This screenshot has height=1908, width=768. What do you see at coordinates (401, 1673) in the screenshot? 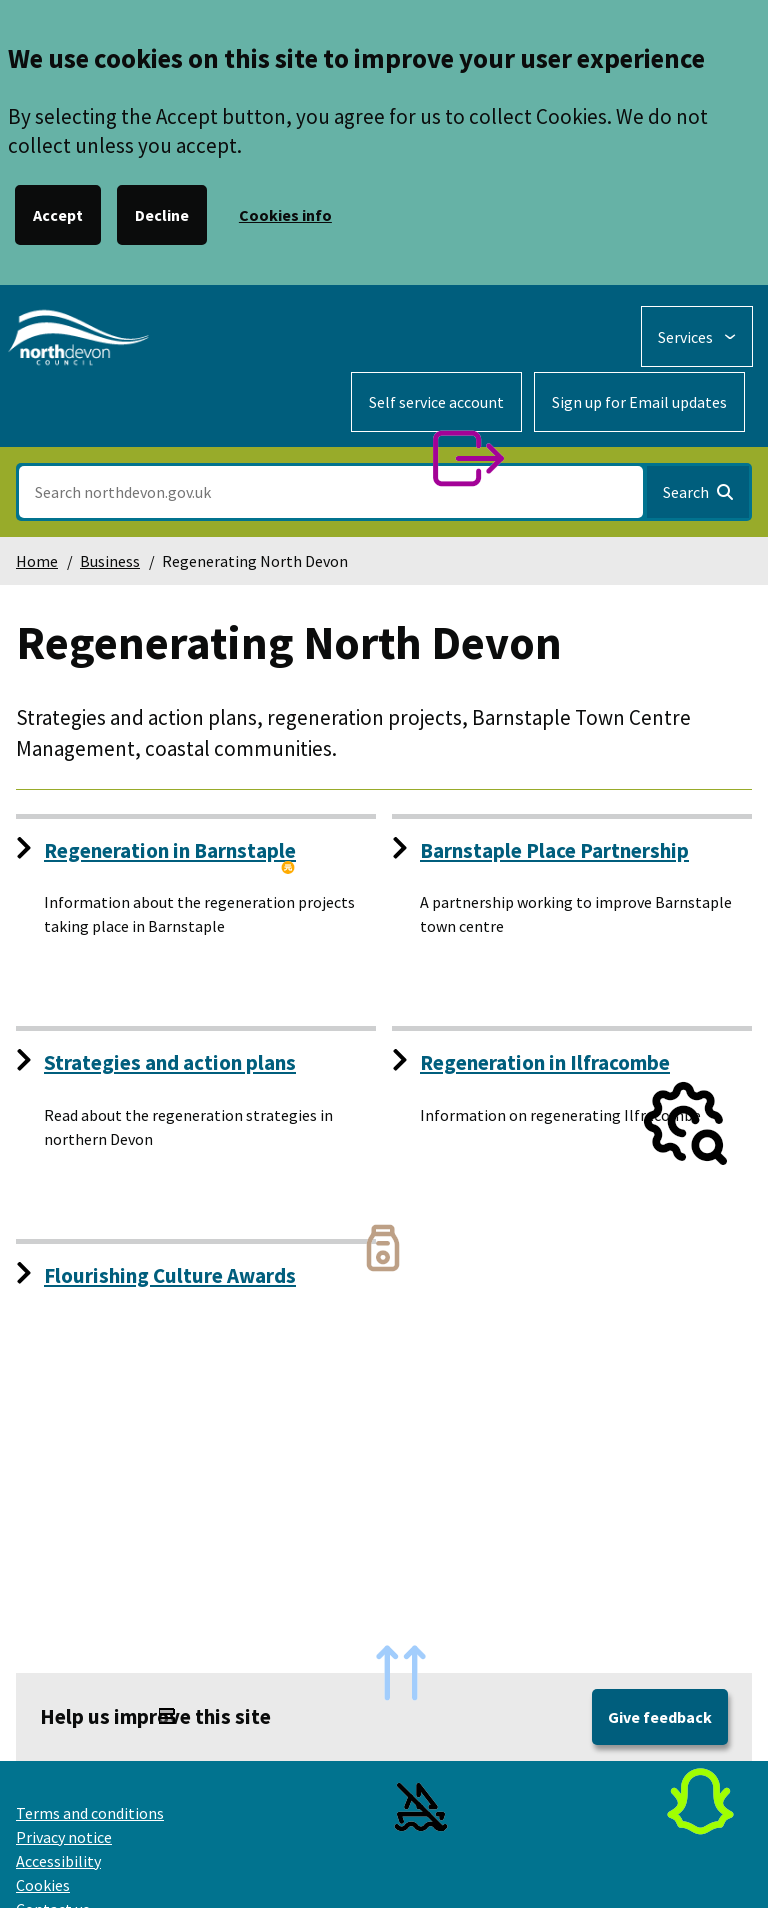
I see `sort items in ascending order` at bounding box center [401, 1673].